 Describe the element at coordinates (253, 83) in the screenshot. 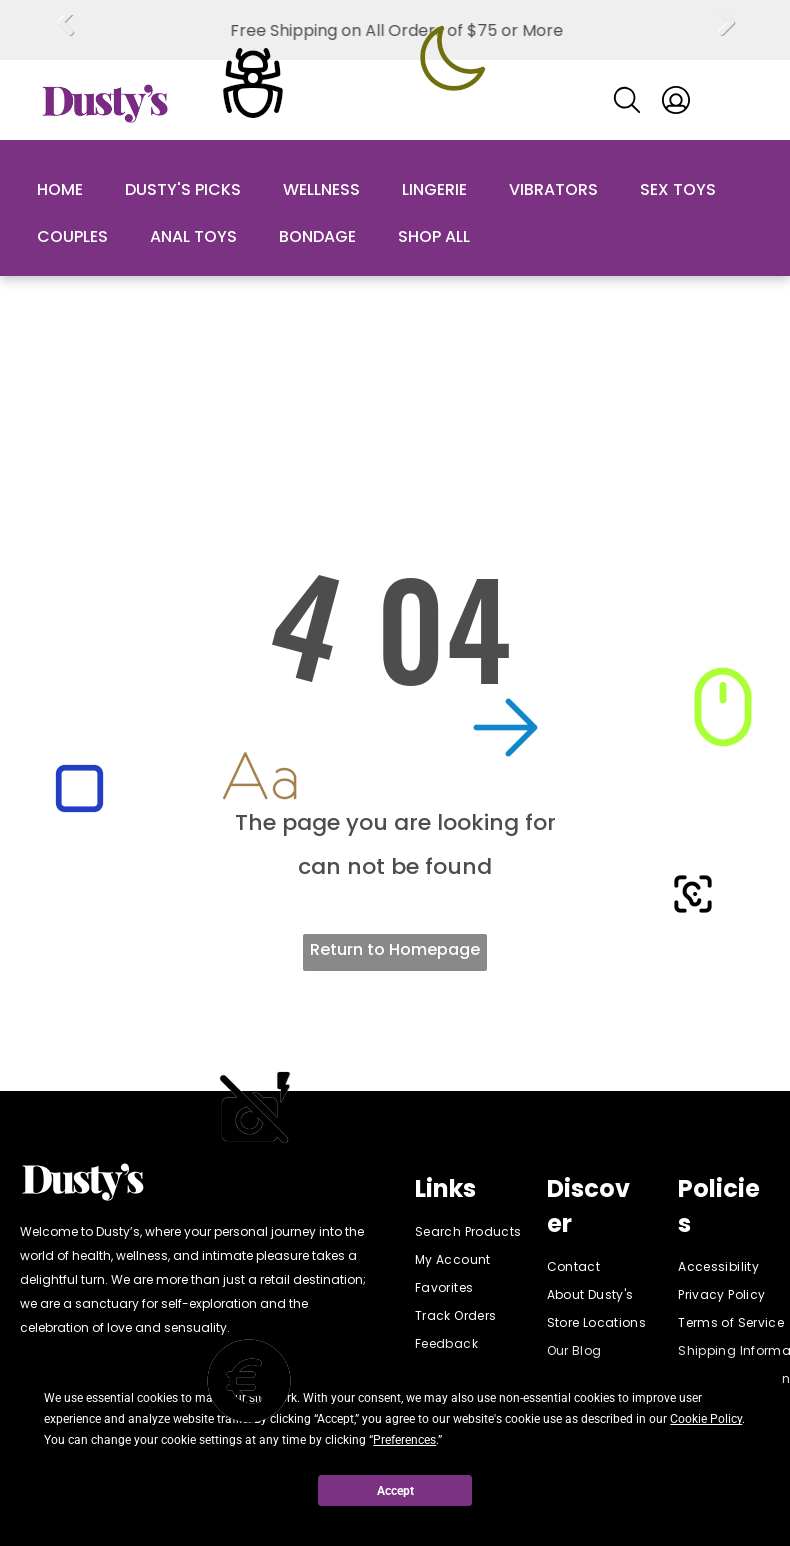

I see `report a bug or issue` at that location.